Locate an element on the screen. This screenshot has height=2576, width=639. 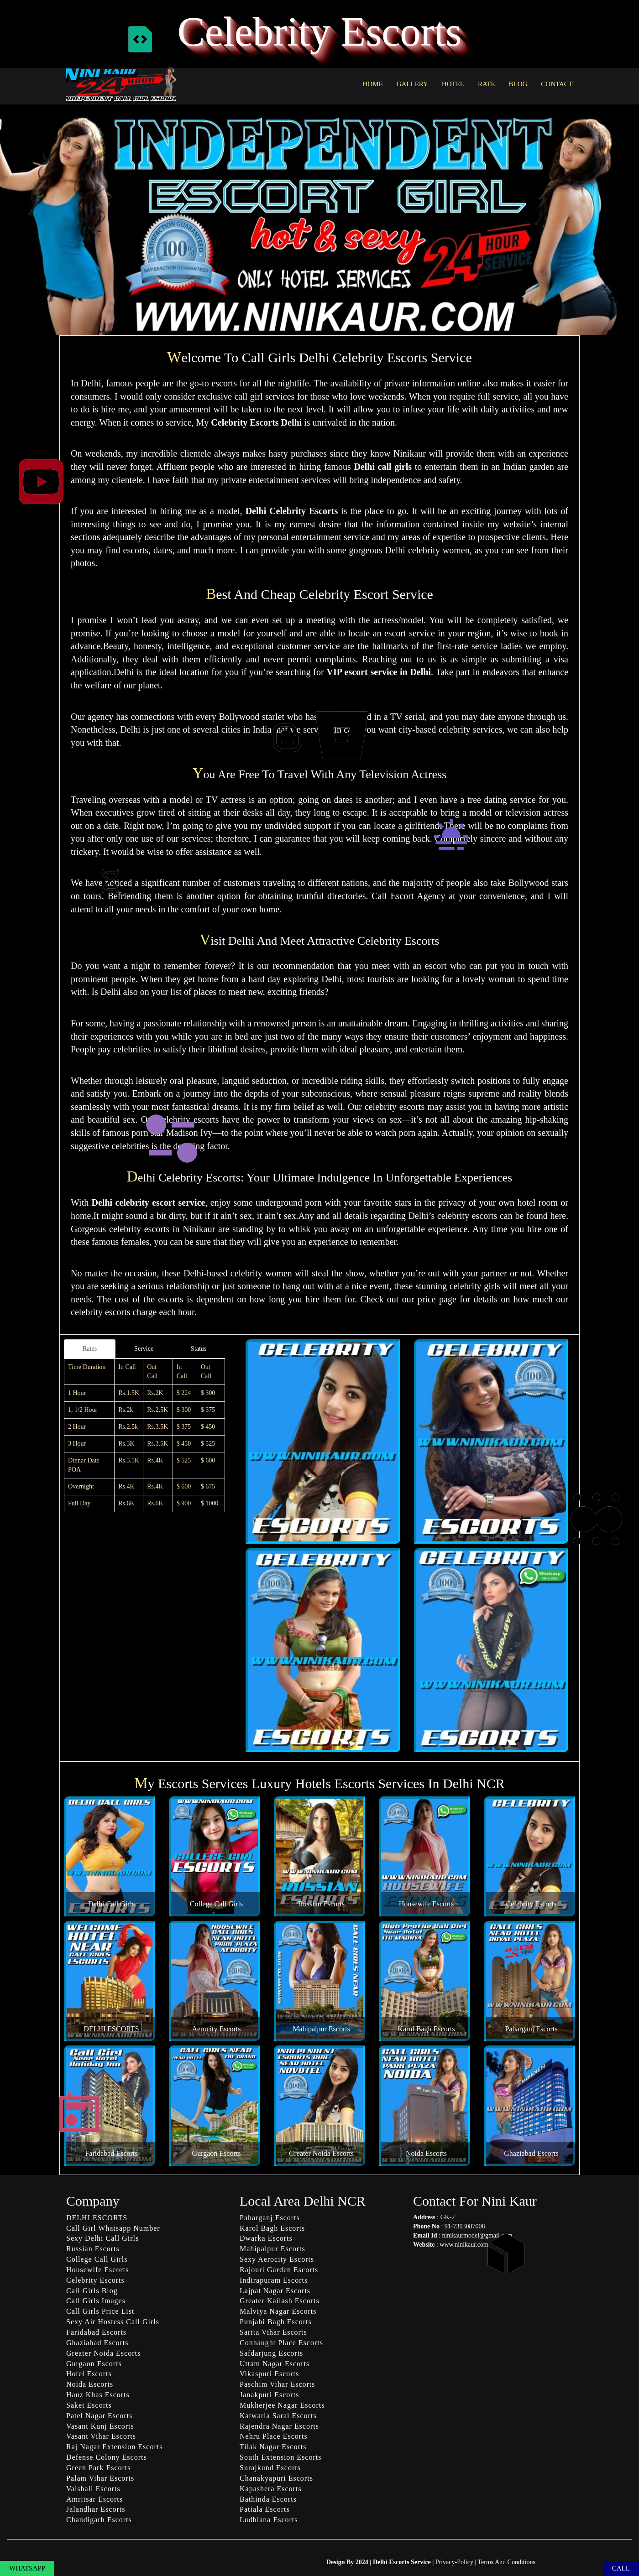
open a code or source file is located at coordinates (140, 39).